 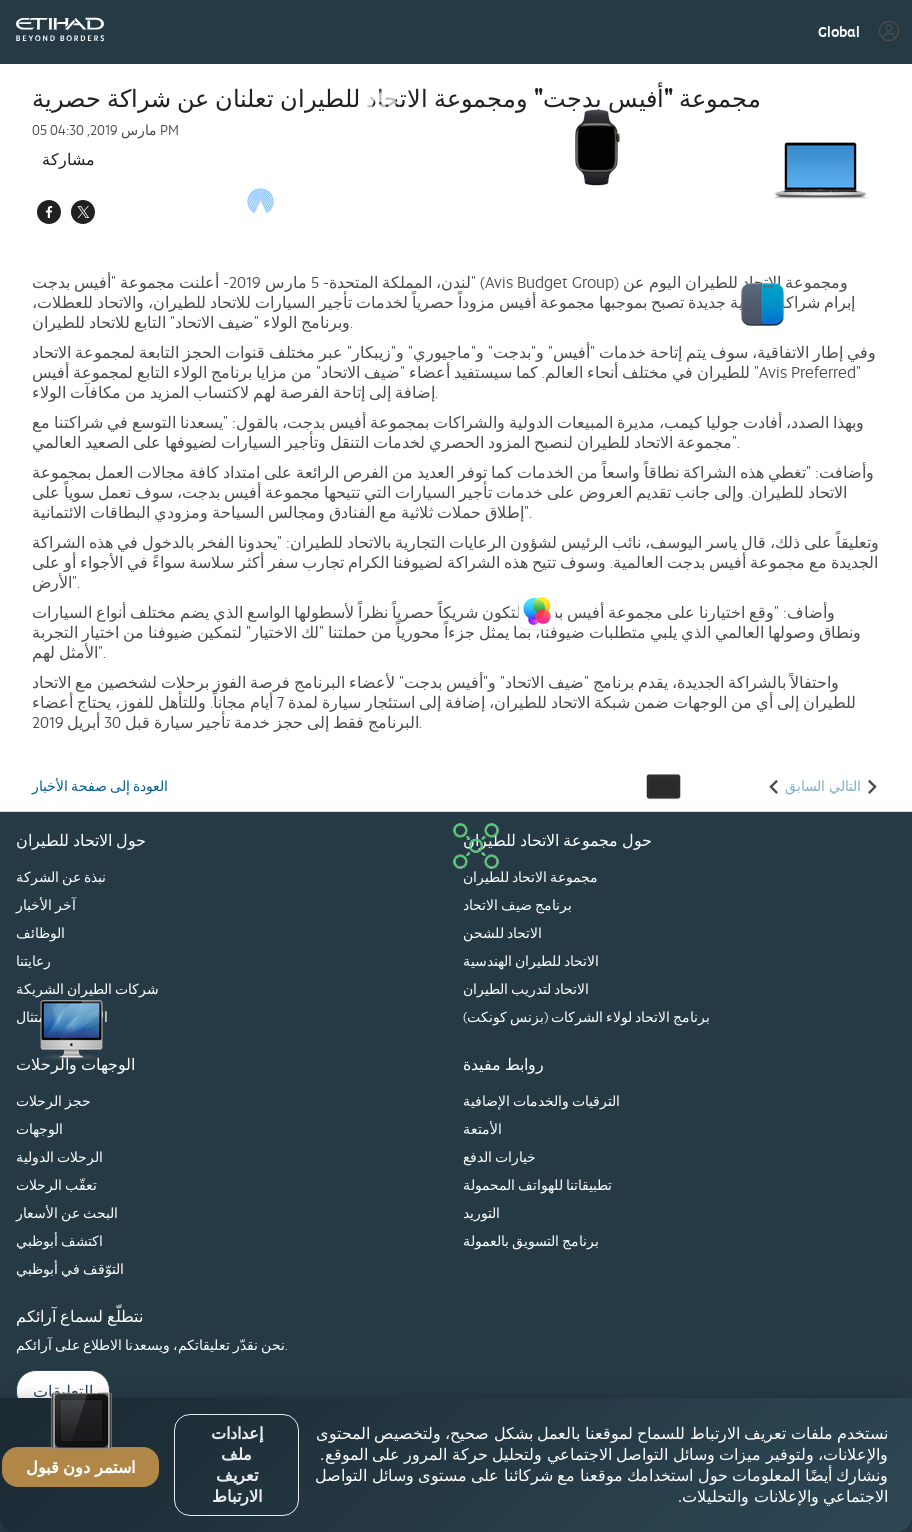 I want to click on represents this device in system settings or finder, so click(x=820, y=162).